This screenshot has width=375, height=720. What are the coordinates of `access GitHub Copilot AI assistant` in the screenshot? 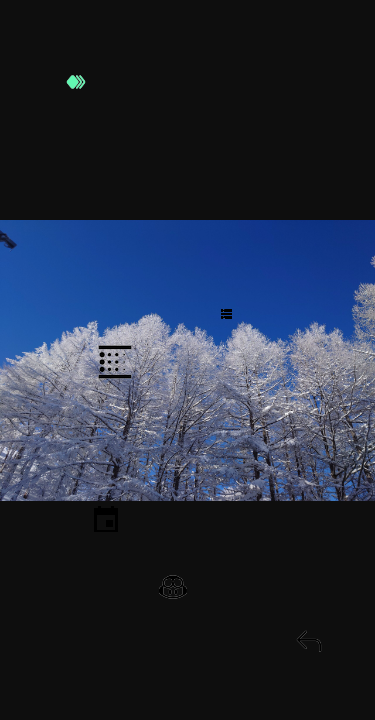 It's located at (173, 587).